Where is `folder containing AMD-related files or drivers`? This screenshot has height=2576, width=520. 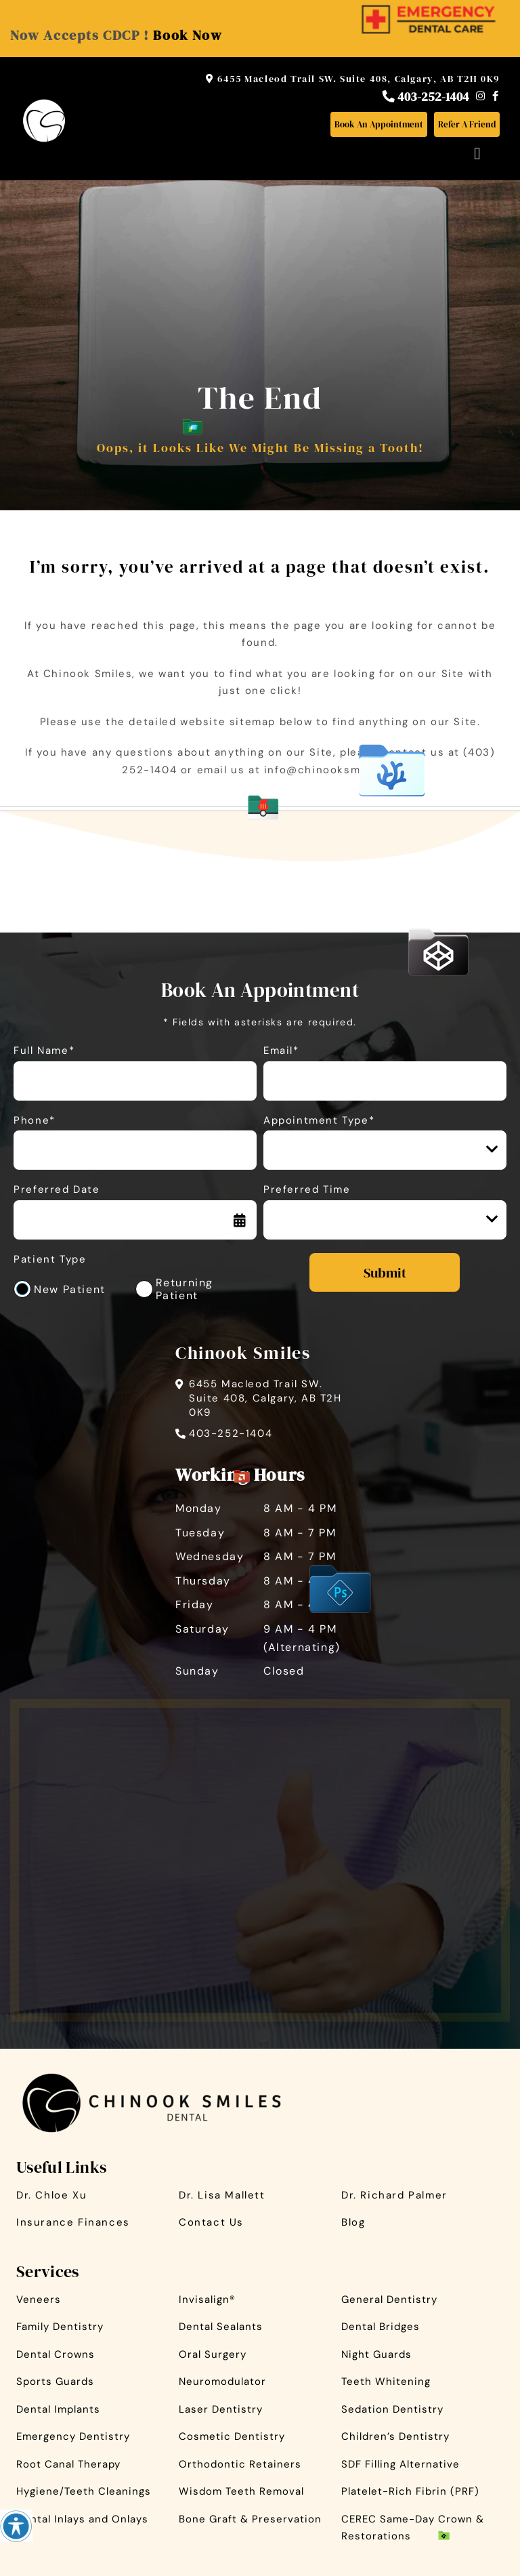
folder containing AMD-related files or drivers is located at coordinates (242, 1477).